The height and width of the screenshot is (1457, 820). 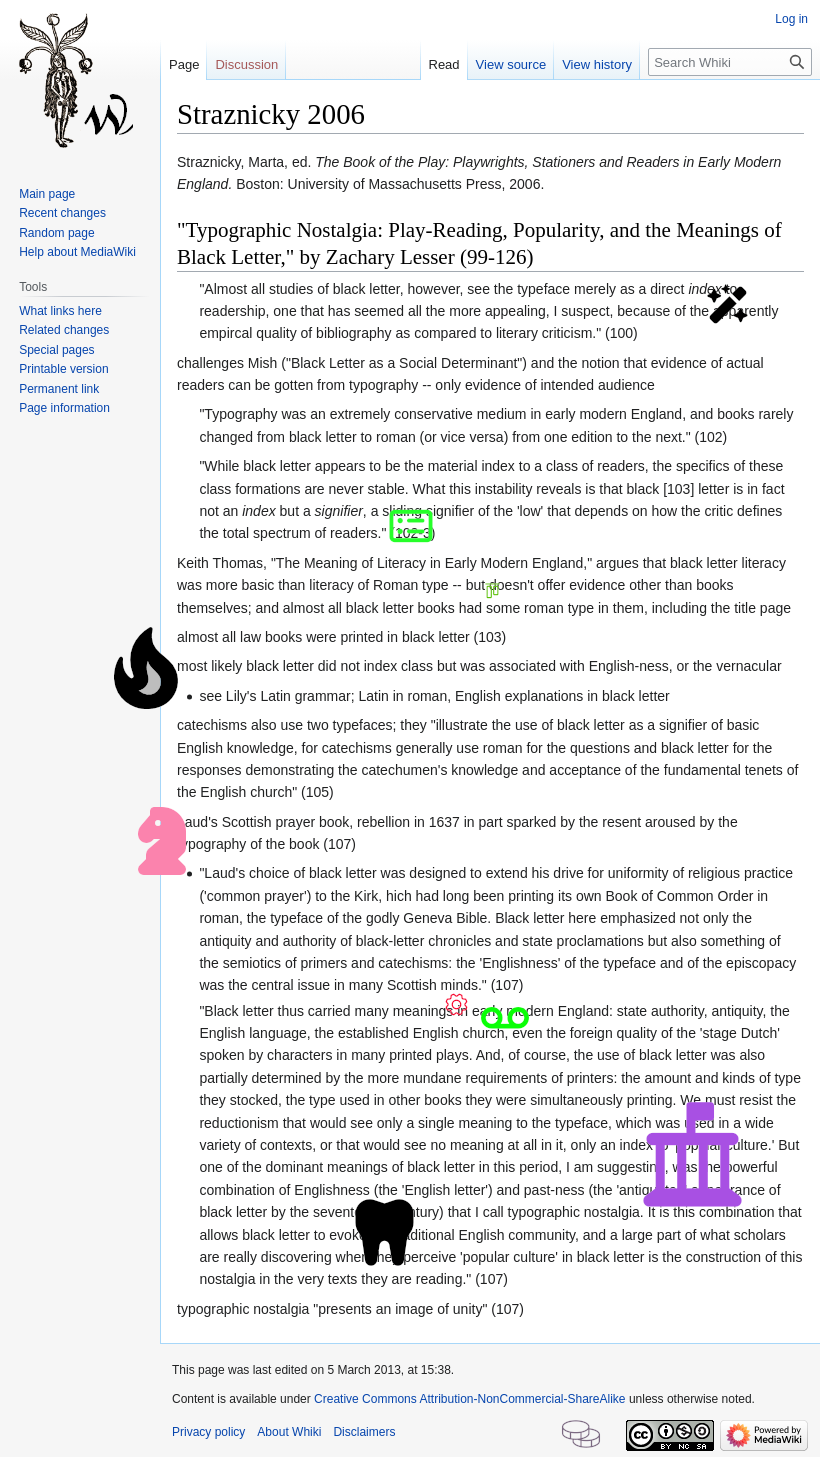 What do you see at coordinates (581, 1434) in the screenshot?
I see `view your coin balance or currency` at bounding box center [581, 1434].